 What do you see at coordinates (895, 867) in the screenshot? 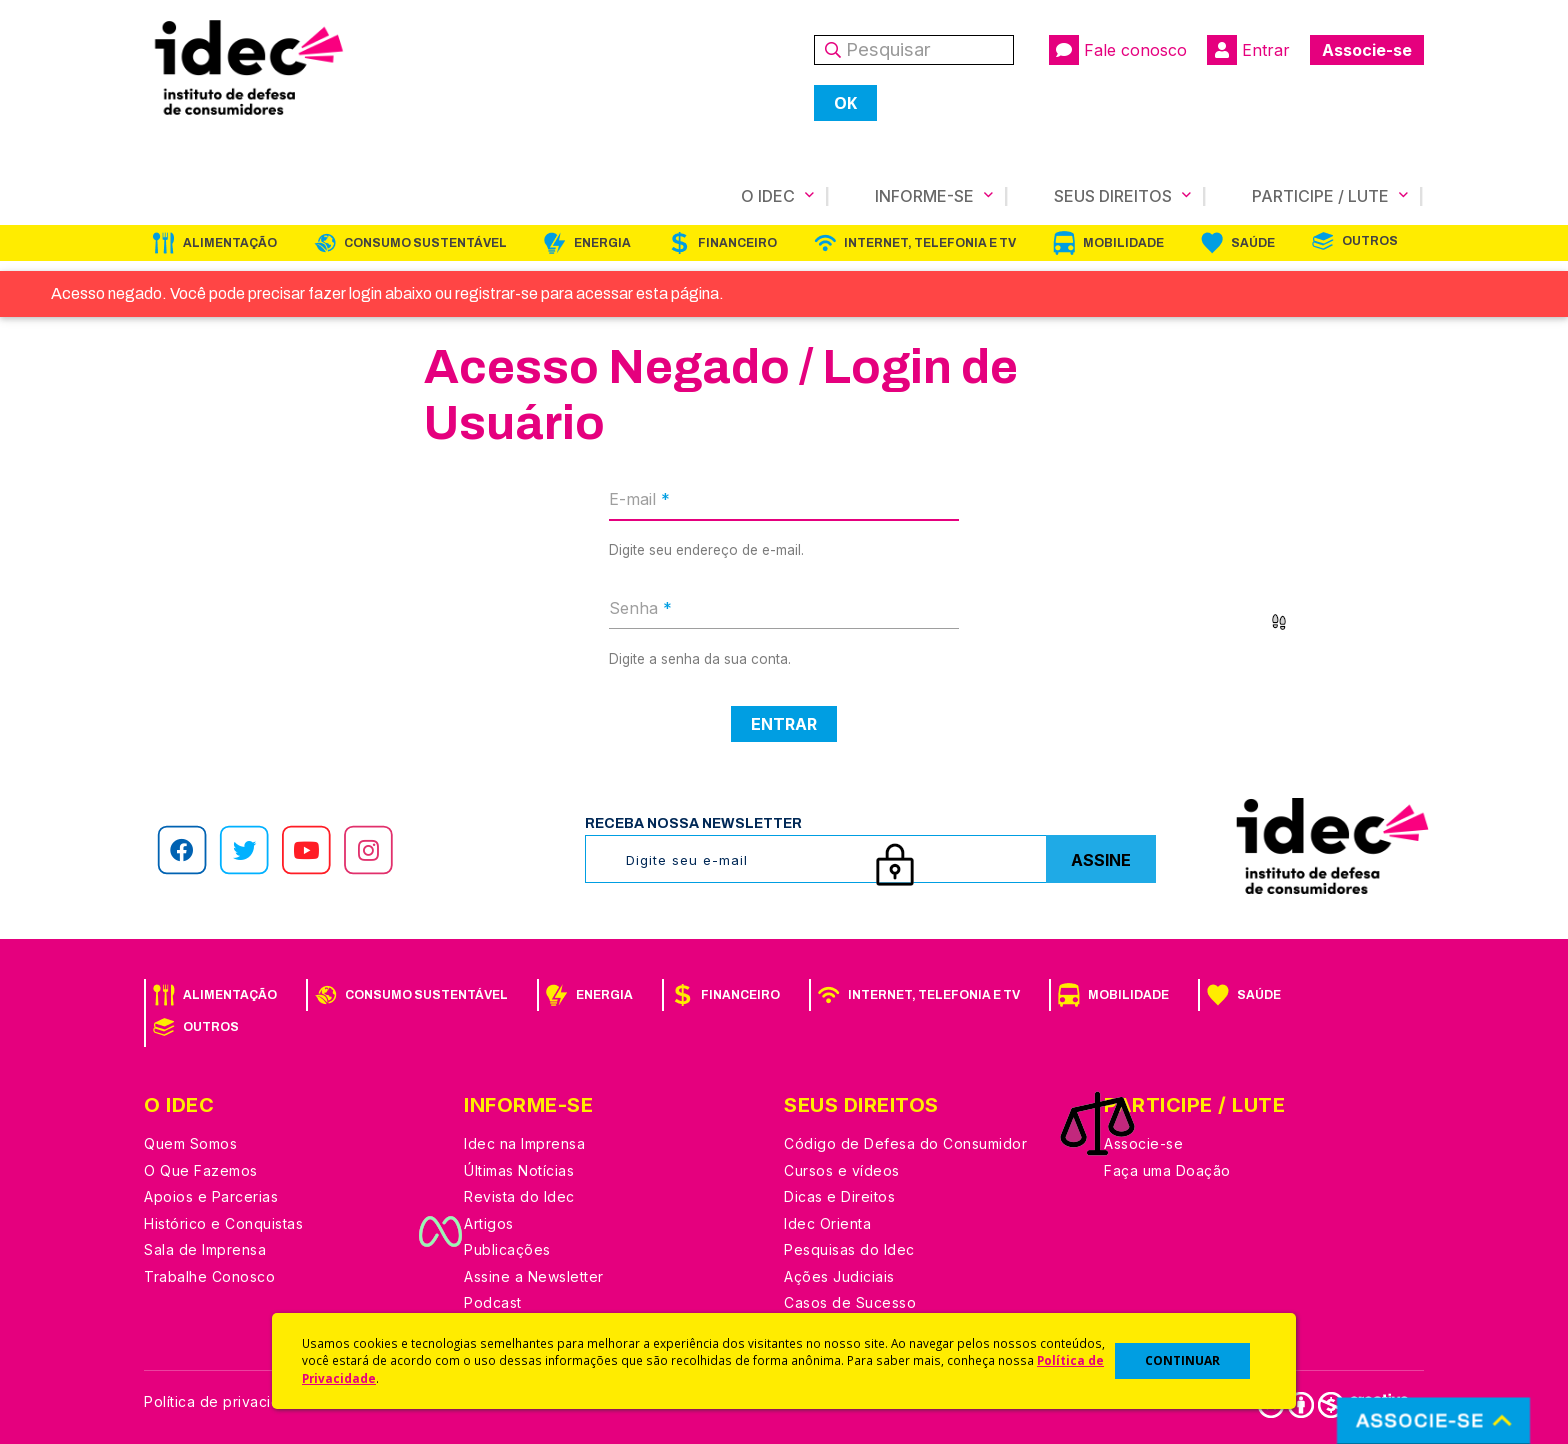
I see `access security or privacy settings` at bounding box center [895, 867].